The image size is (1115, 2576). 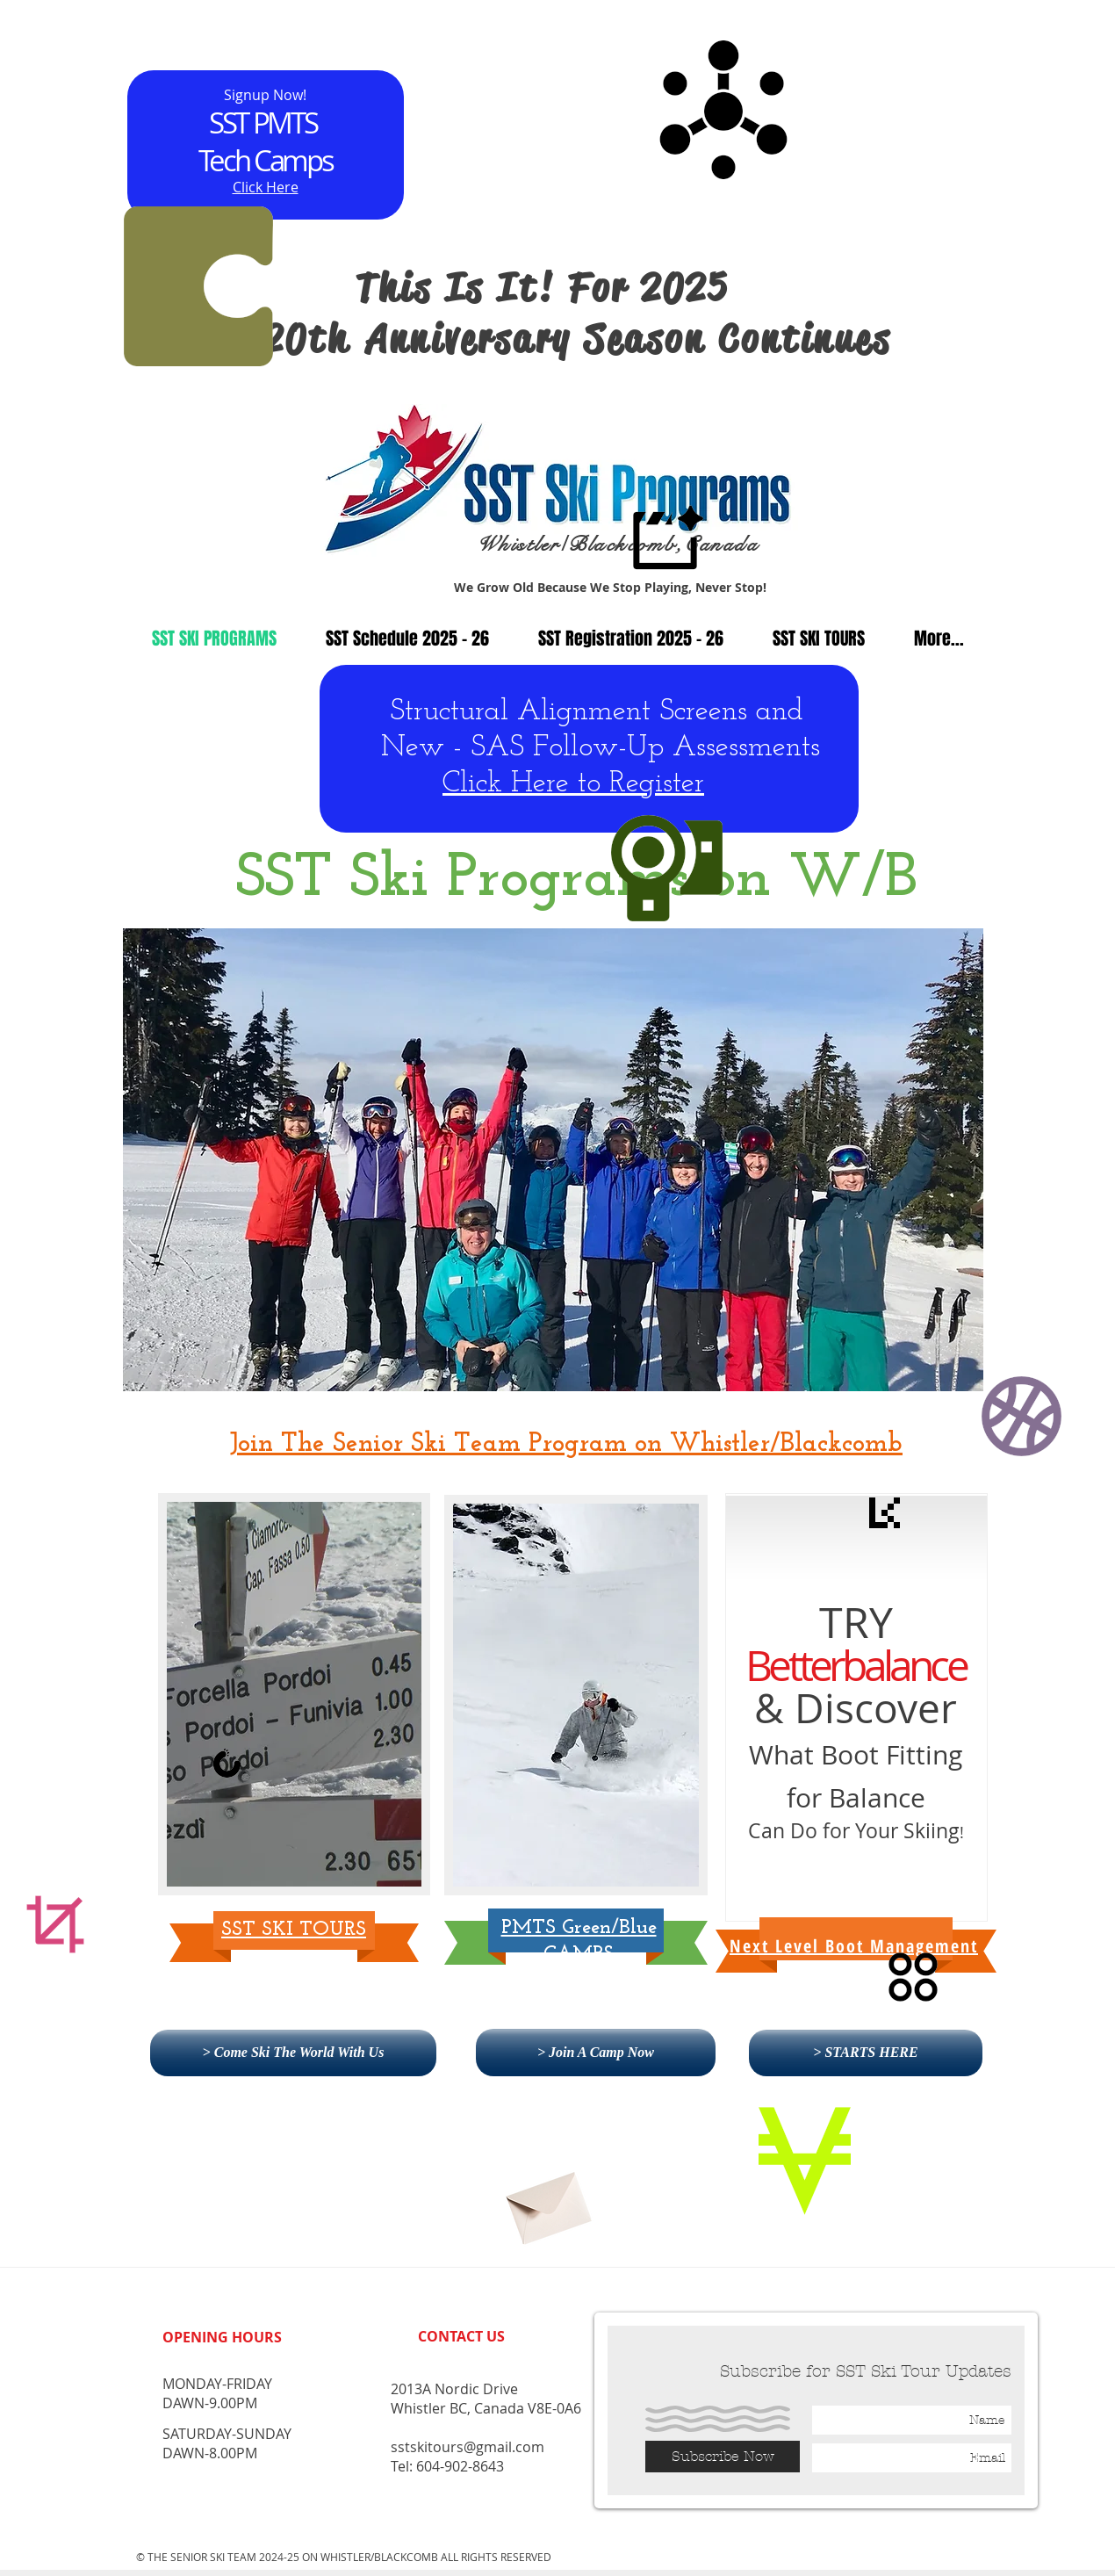 What do you see at coordinates (227, 1763) in the screenshot?
I see `macpaw company logo` at bounding box center [227, 1763].